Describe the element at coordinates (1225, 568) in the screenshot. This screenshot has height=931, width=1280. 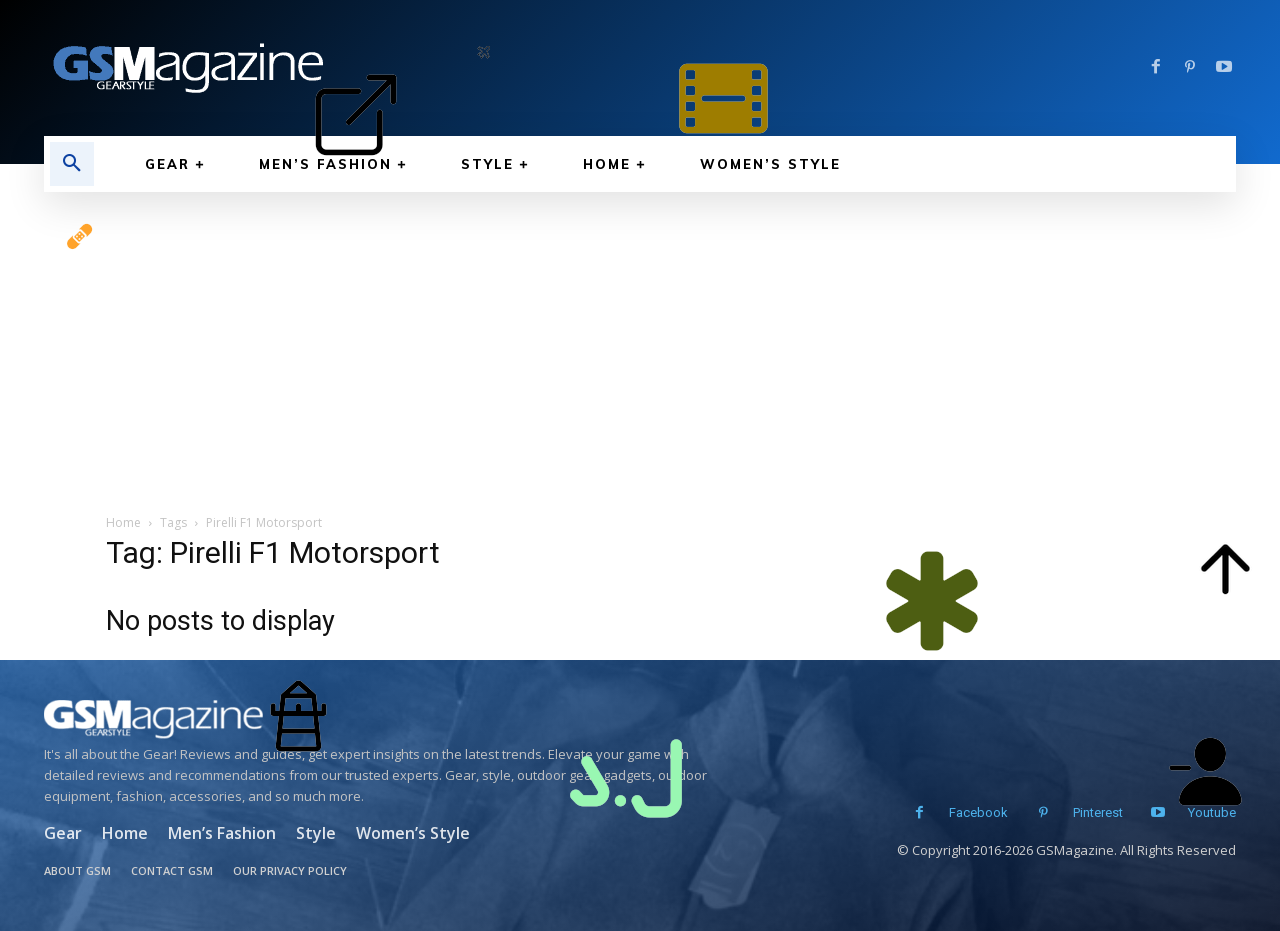
I see `scroll to top of page` at that location.